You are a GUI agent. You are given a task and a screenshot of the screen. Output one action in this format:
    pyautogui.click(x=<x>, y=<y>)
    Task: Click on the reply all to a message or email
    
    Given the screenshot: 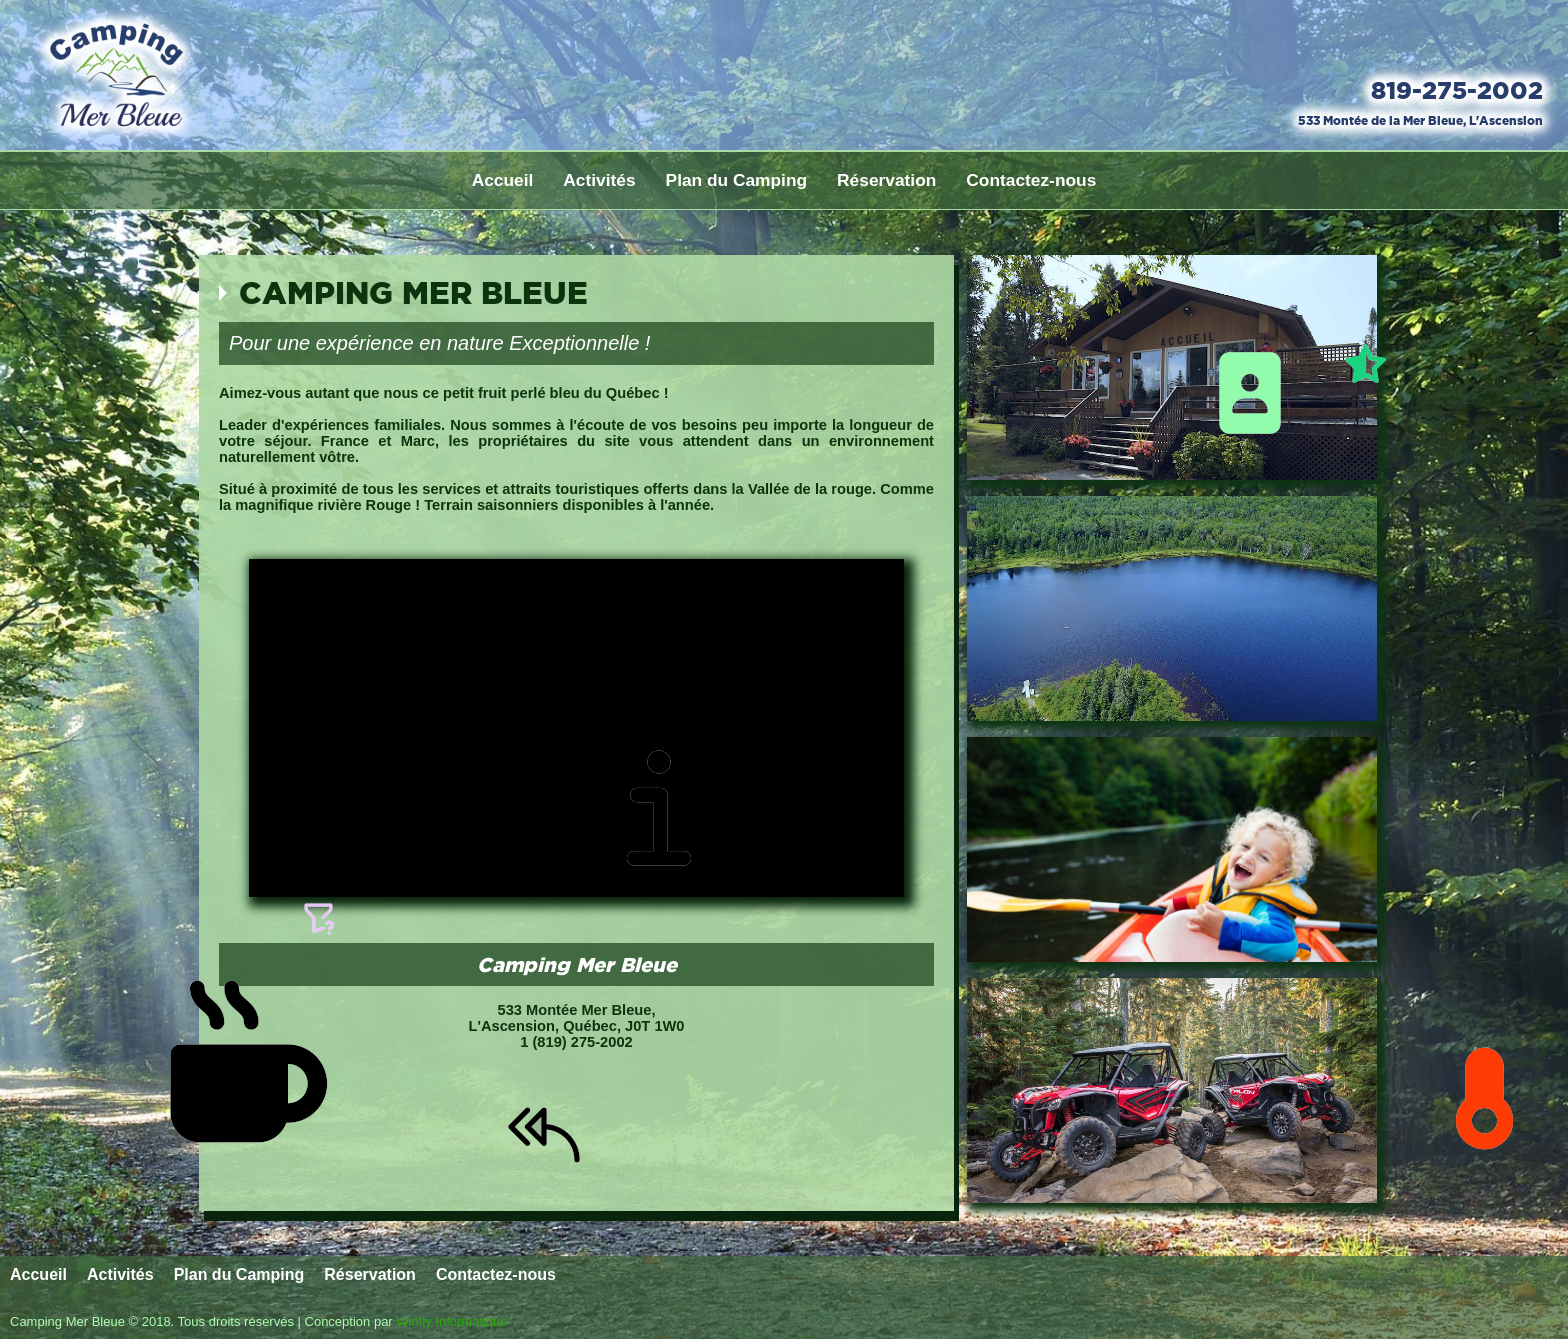 What is the action you would take?
    pyautogui.click(x=544, y=1135)
    